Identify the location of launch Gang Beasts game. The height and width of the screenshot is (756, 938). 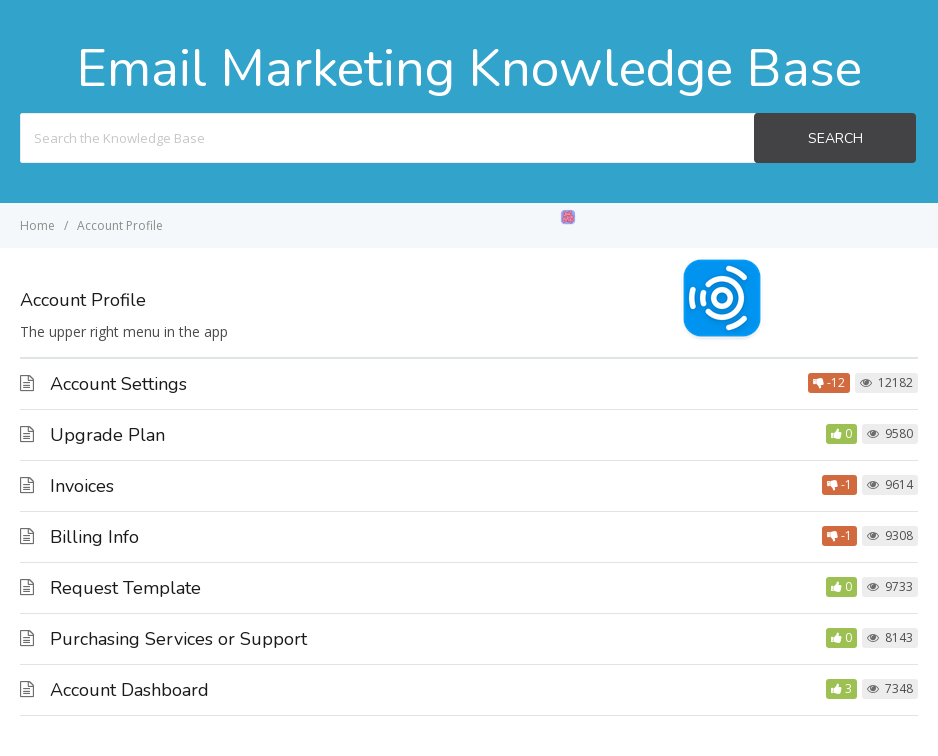
(568, 217).